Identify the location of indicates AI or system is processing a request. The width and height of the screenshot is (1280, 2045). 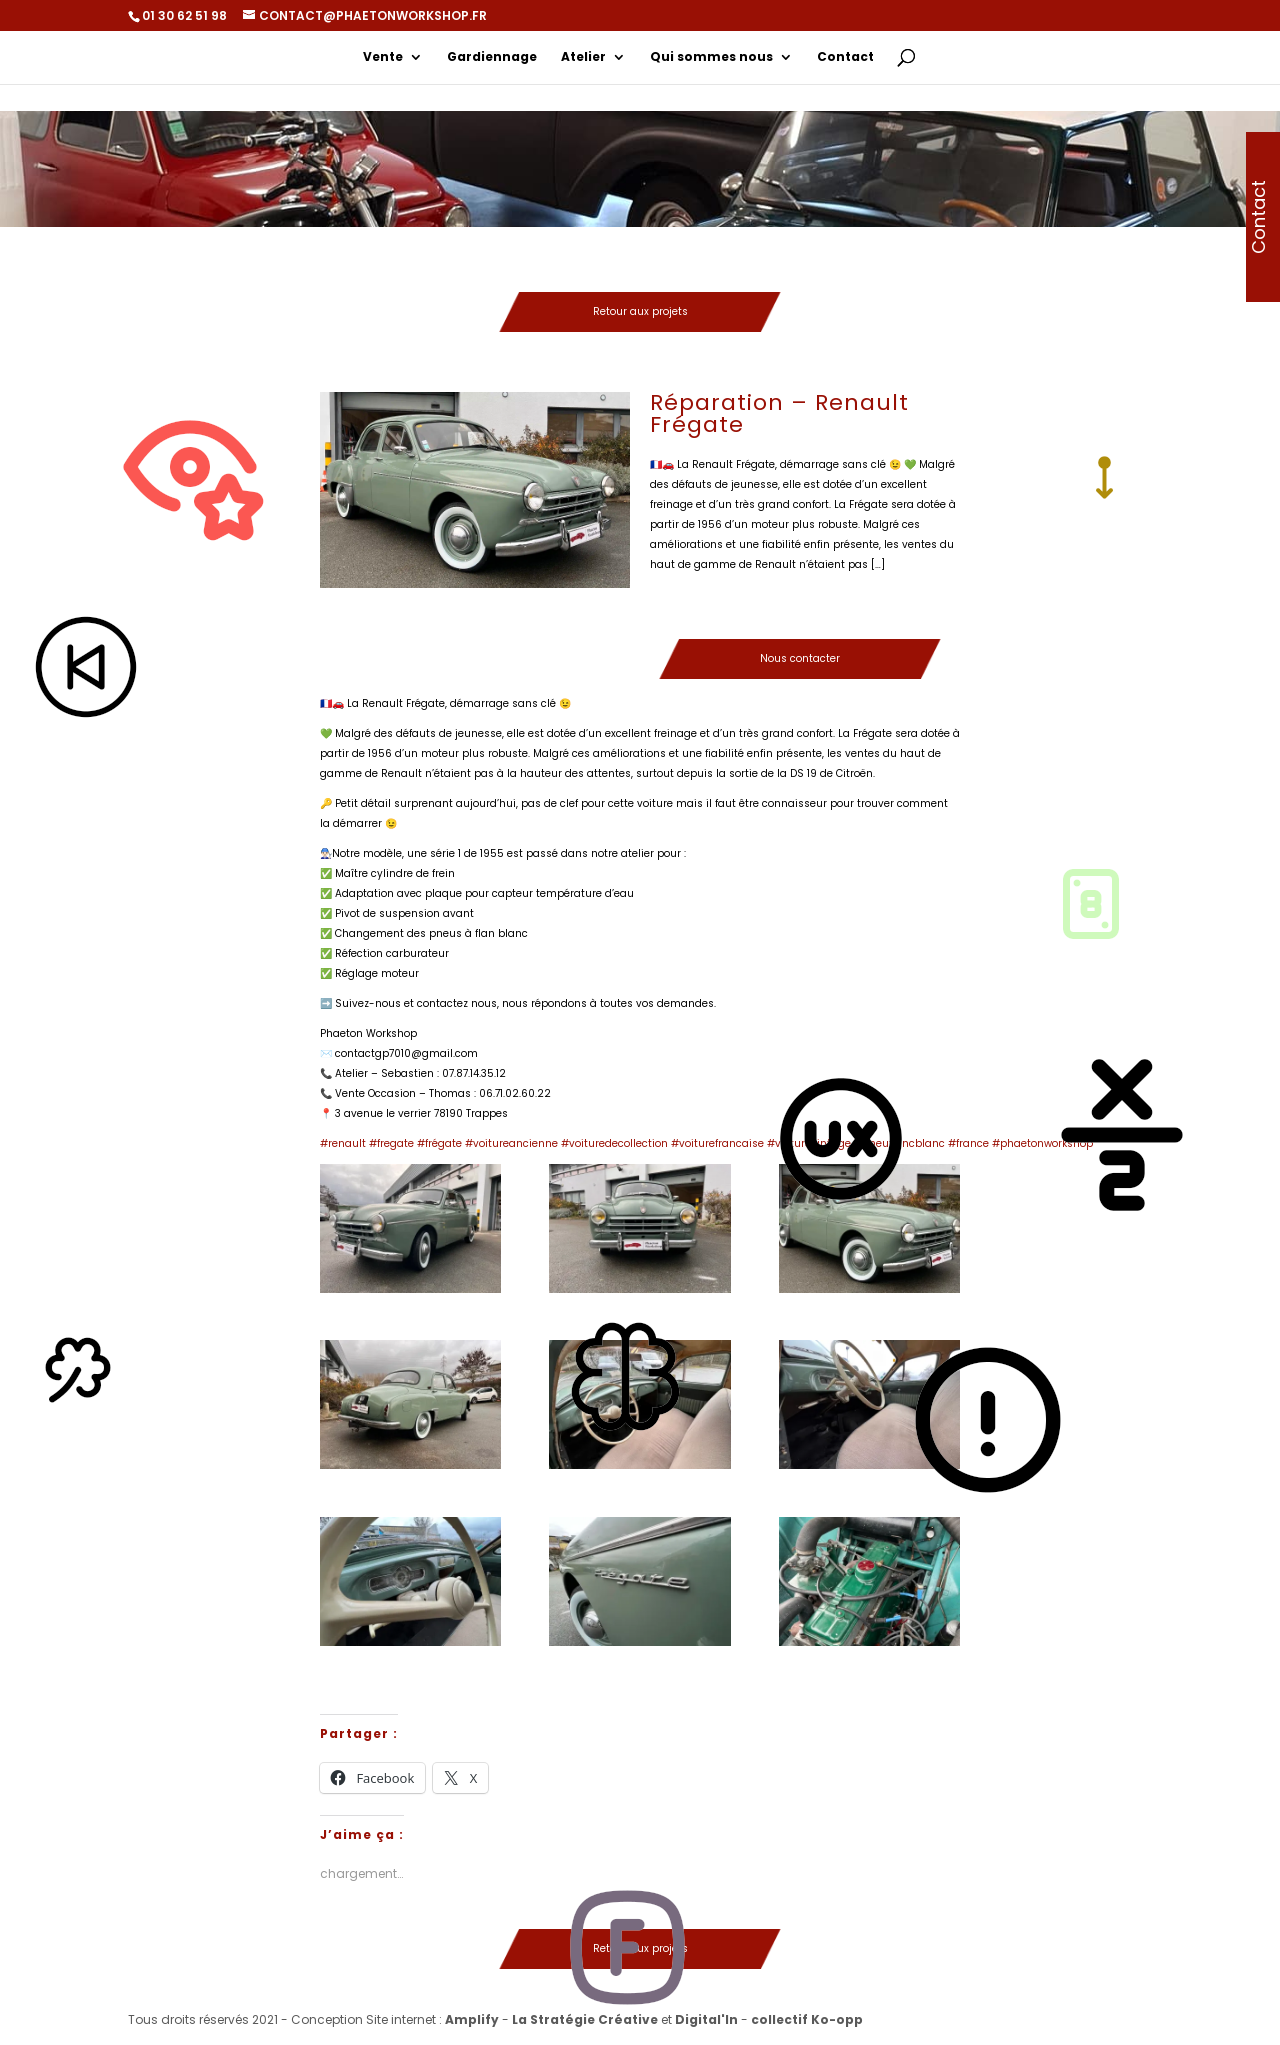
(625, 1376).